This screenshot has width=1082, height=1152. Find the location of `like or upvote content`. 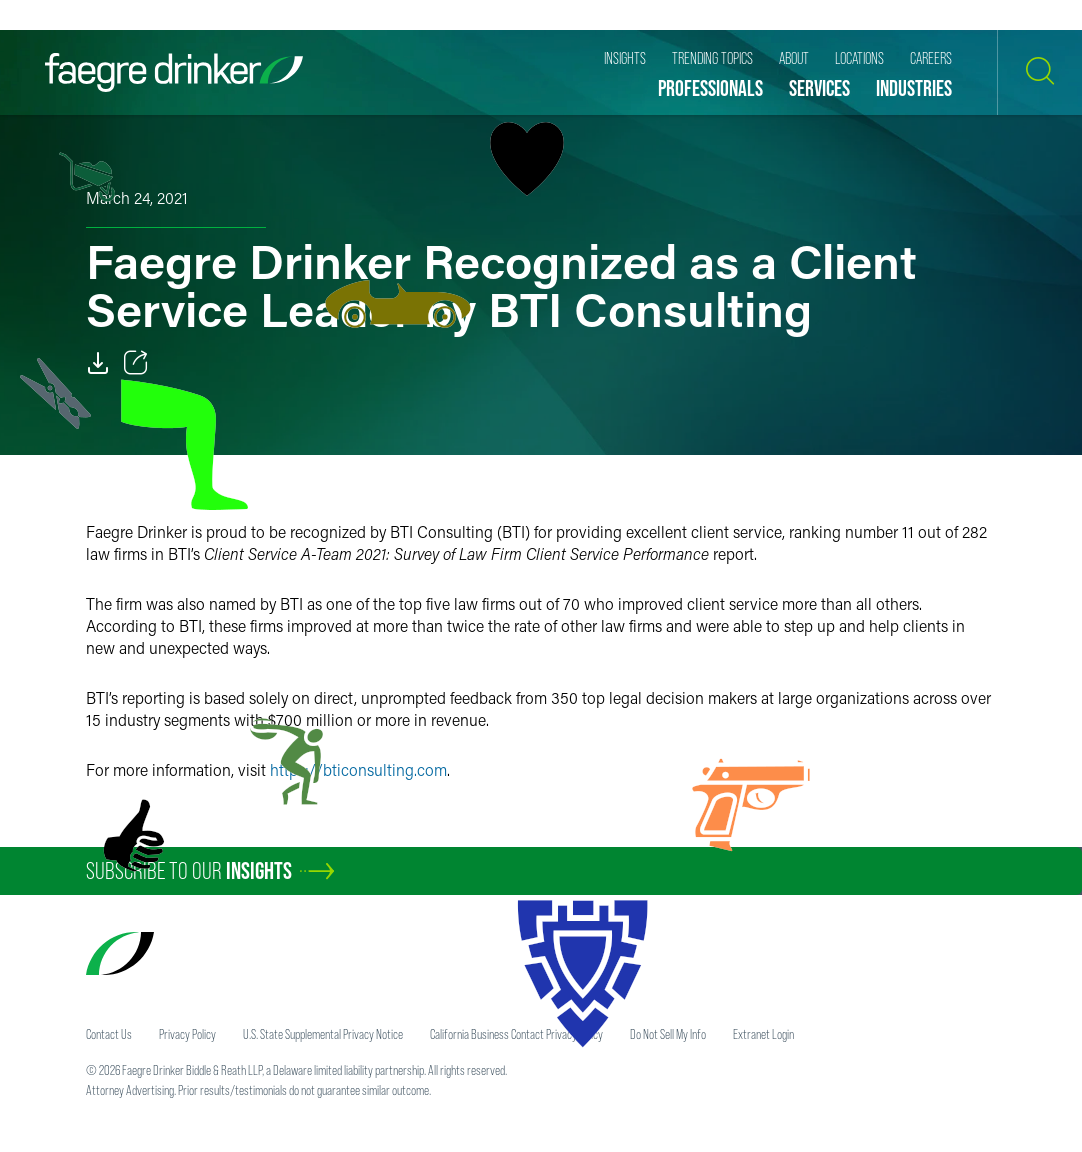

like or upvote content is located at coordinates (135, 835).